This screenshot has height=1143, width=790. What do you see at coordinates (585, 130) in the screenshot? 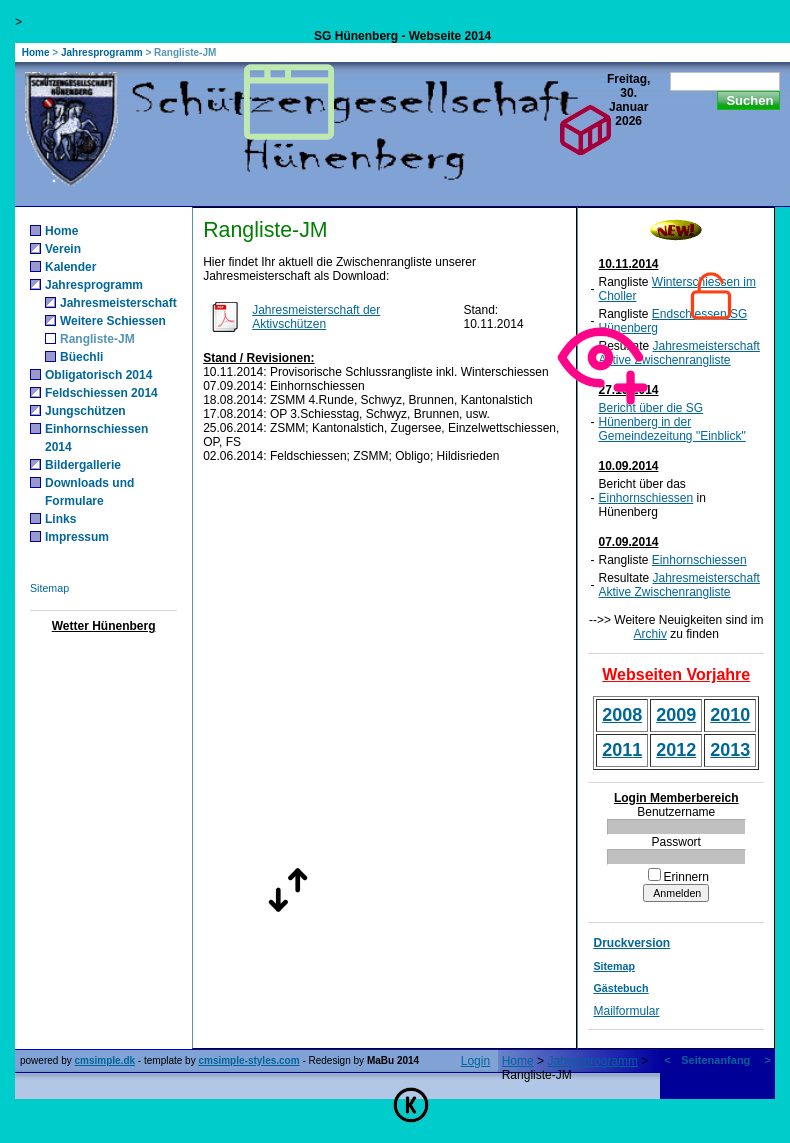
I see `view container or package details` at bounding box center [585, 130].